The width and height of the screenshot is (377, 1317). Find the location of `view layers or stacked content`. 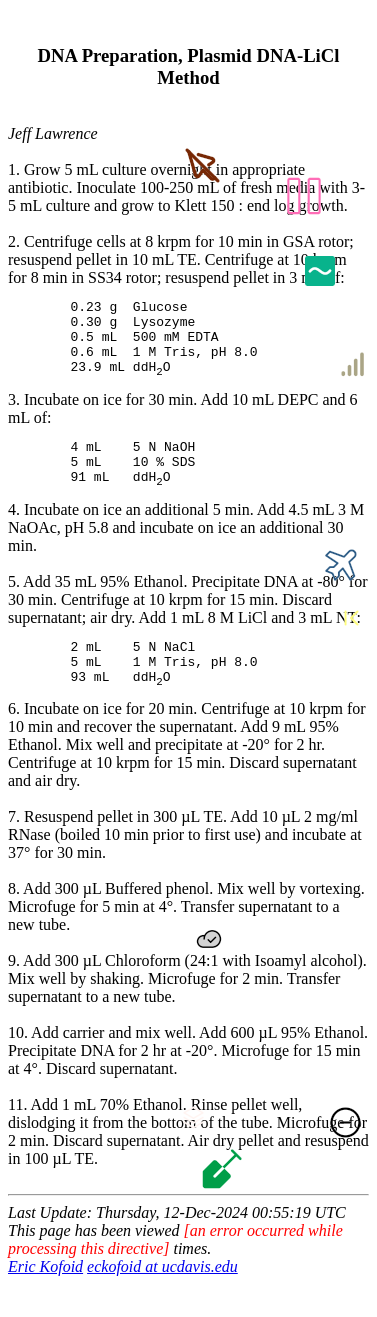

view layers or stacked content is located at coordinates (193, 1117).